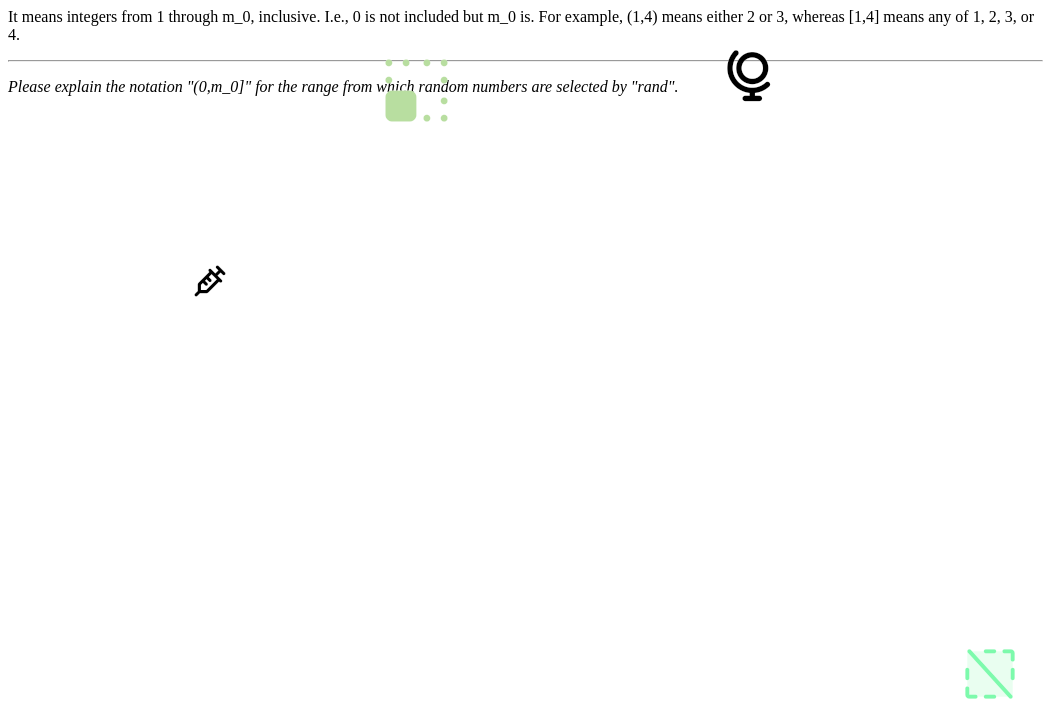 This screenshot has height=720, width=1051. Describe the element at coordinates (750, 73) in the screenshot. I see `access global or international settings` at that location.